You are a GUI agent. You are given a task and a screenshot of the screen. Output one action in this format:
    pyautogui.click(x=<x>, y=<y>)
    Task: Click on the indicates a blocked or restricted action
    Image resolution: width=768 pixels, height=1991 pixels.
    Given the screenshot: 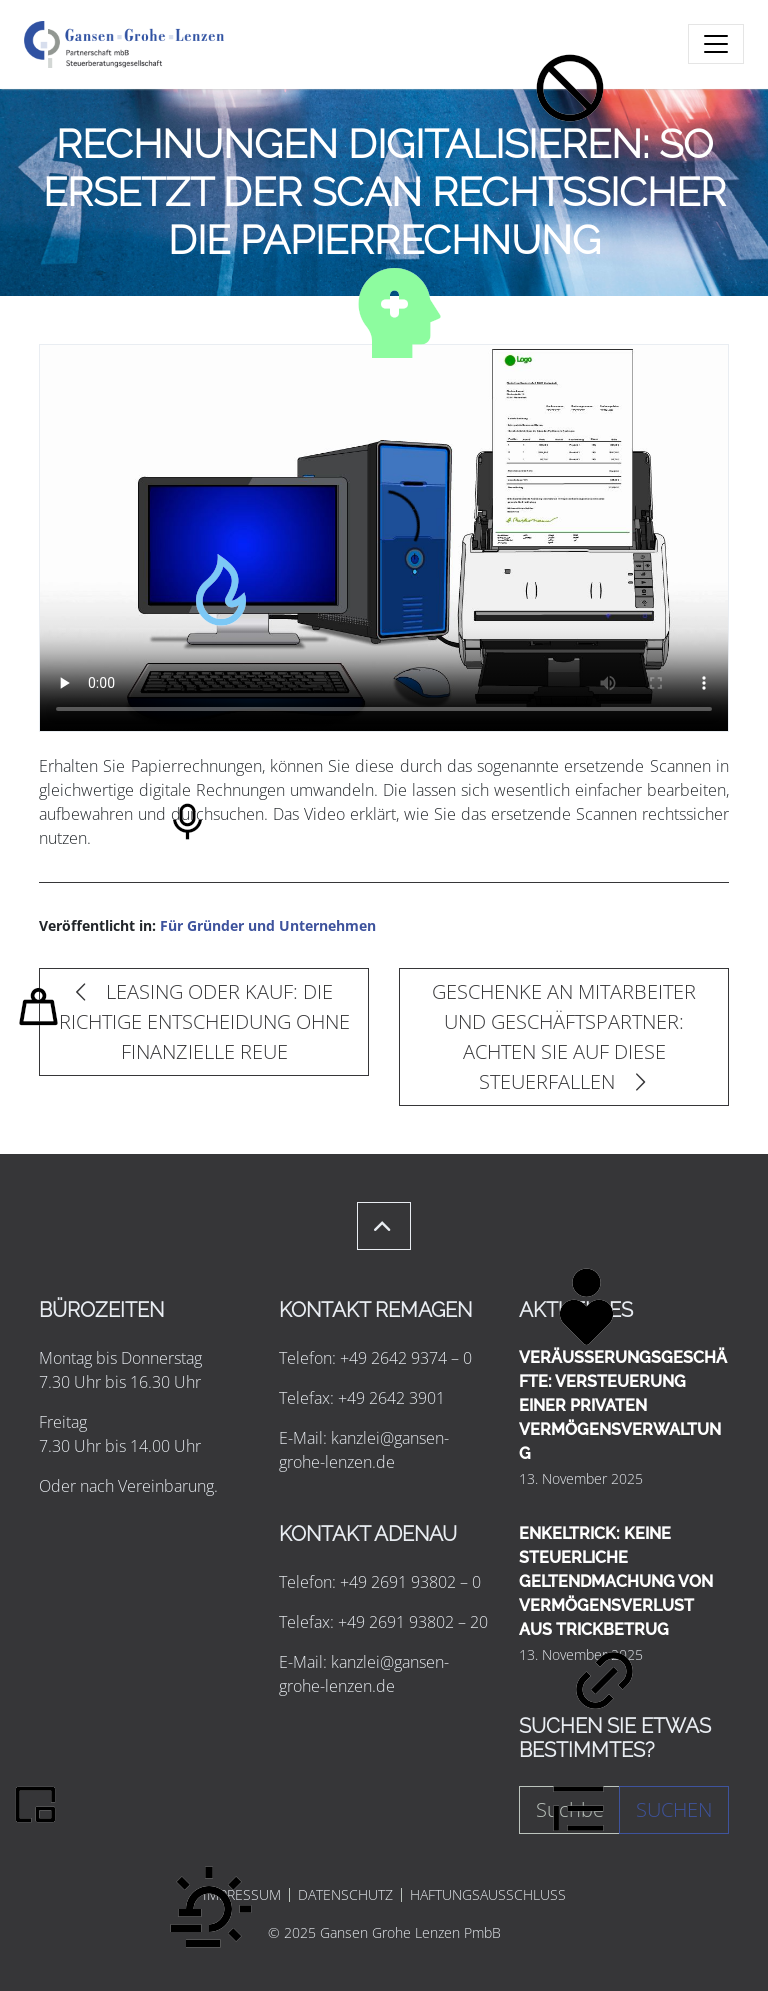 What is the action you would take?
    pyautogui.click(x=570, y=88)
    